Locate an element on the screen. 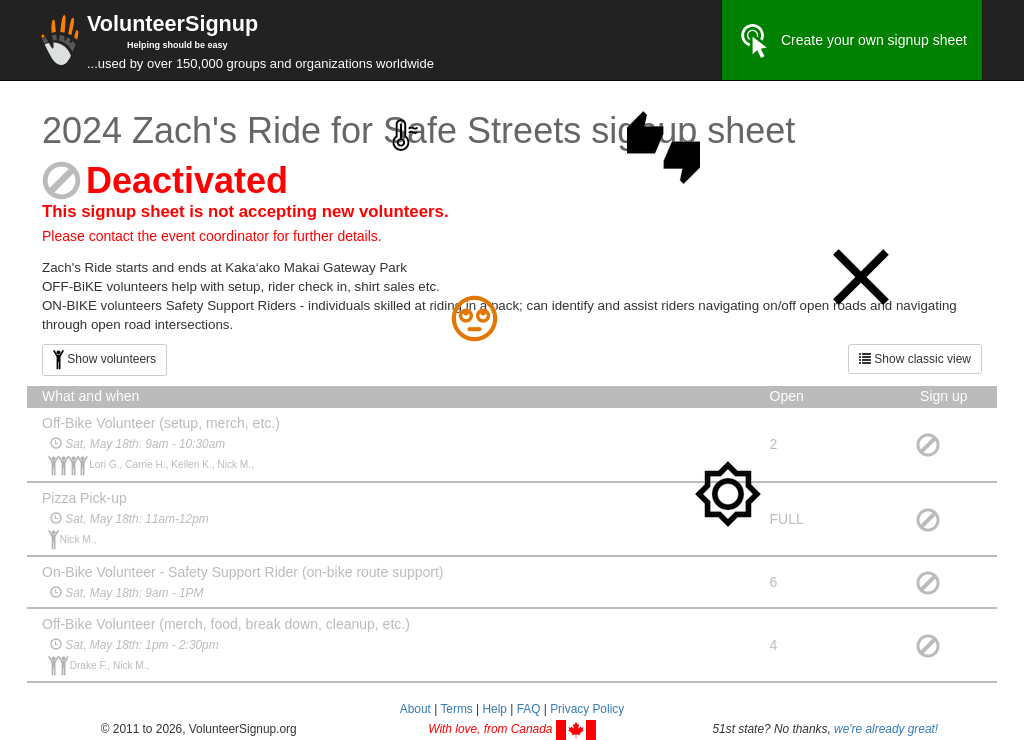 The width and height of the screenshot is (1024, 740). indicates high temperature or heat warning is located at coordinates (402, 135).